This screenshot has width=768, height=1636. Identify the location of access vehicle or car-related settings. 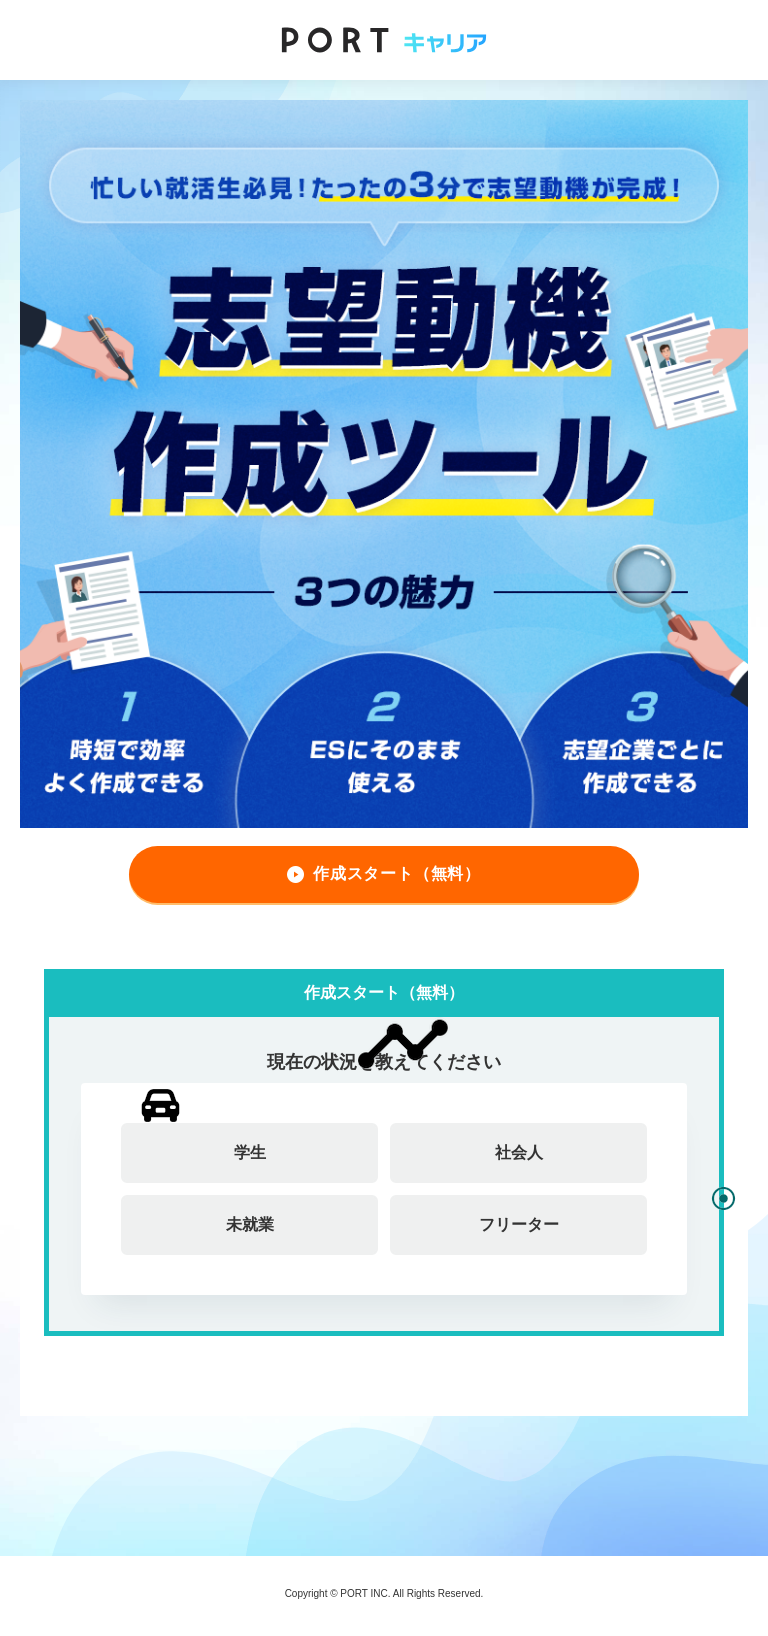
(160, 1105).